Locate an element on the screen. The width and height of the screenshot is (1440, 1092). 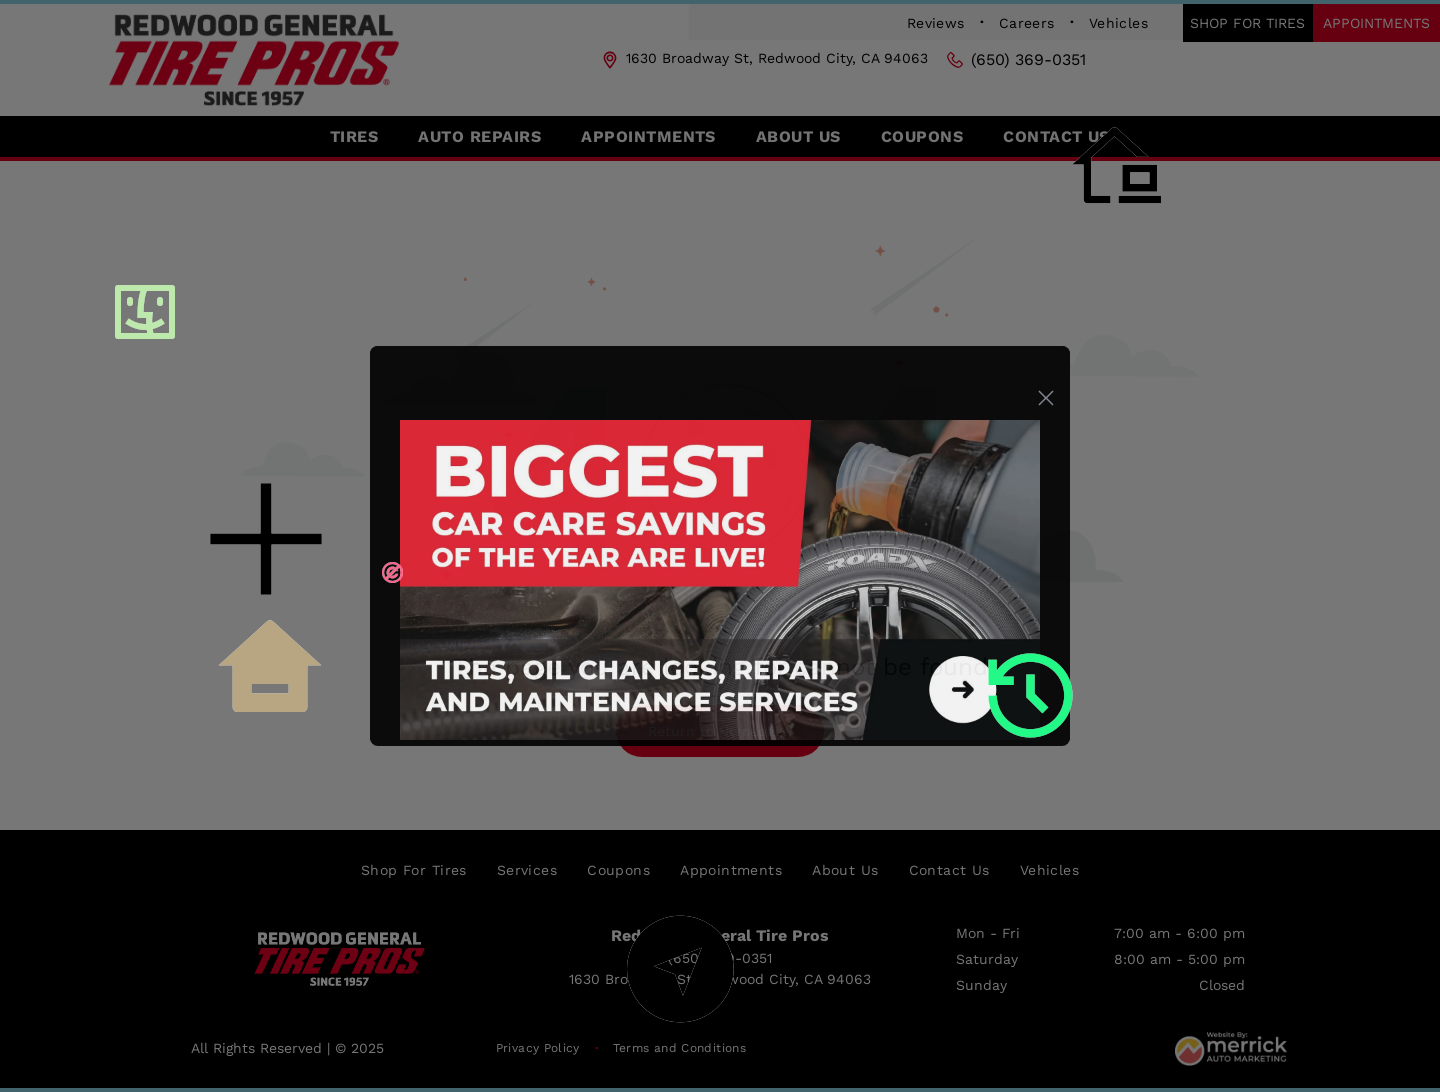
view history or recent activity is located at coordinates (1030, 695).